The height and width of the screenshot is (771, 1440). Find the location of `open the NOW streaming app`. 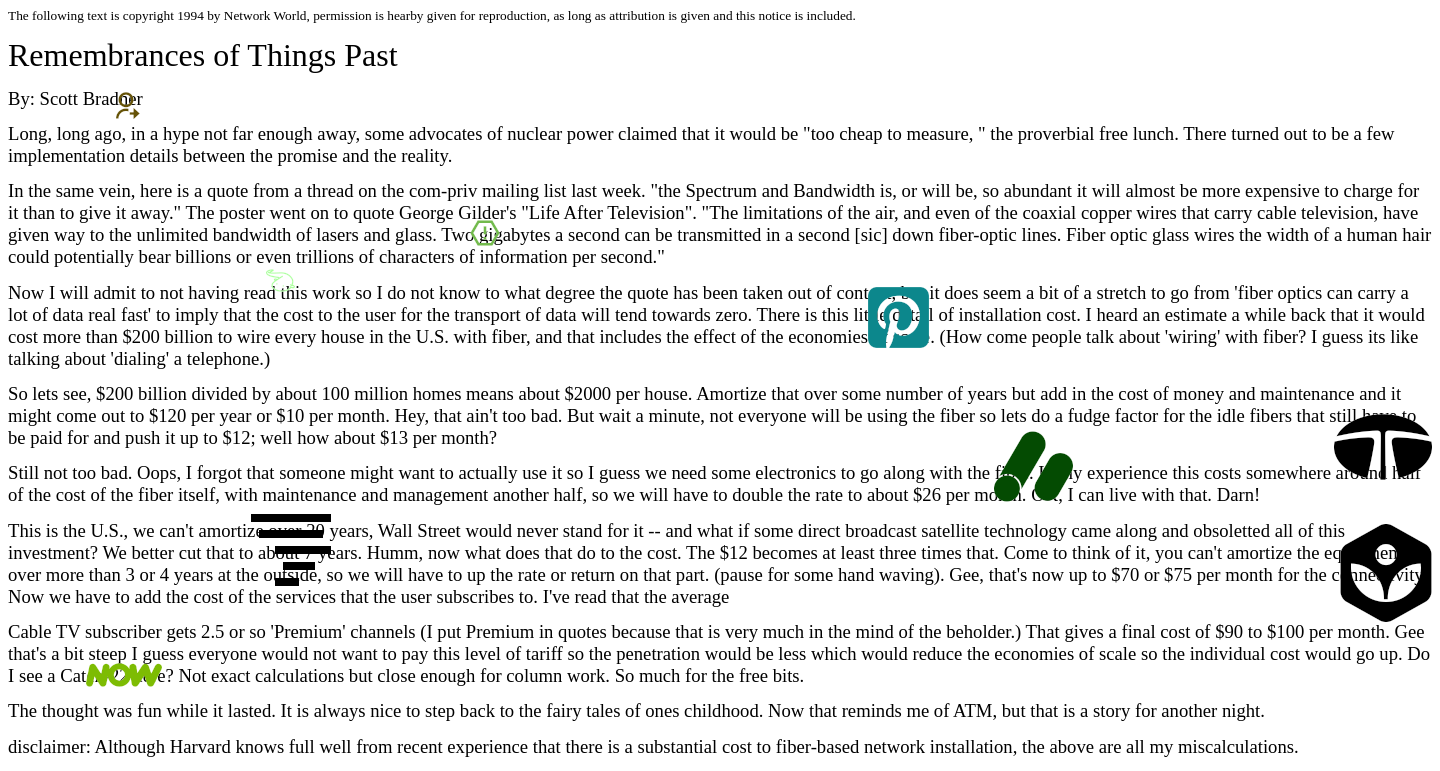

open the NOW streaming app is located at coordinates (124, 675).